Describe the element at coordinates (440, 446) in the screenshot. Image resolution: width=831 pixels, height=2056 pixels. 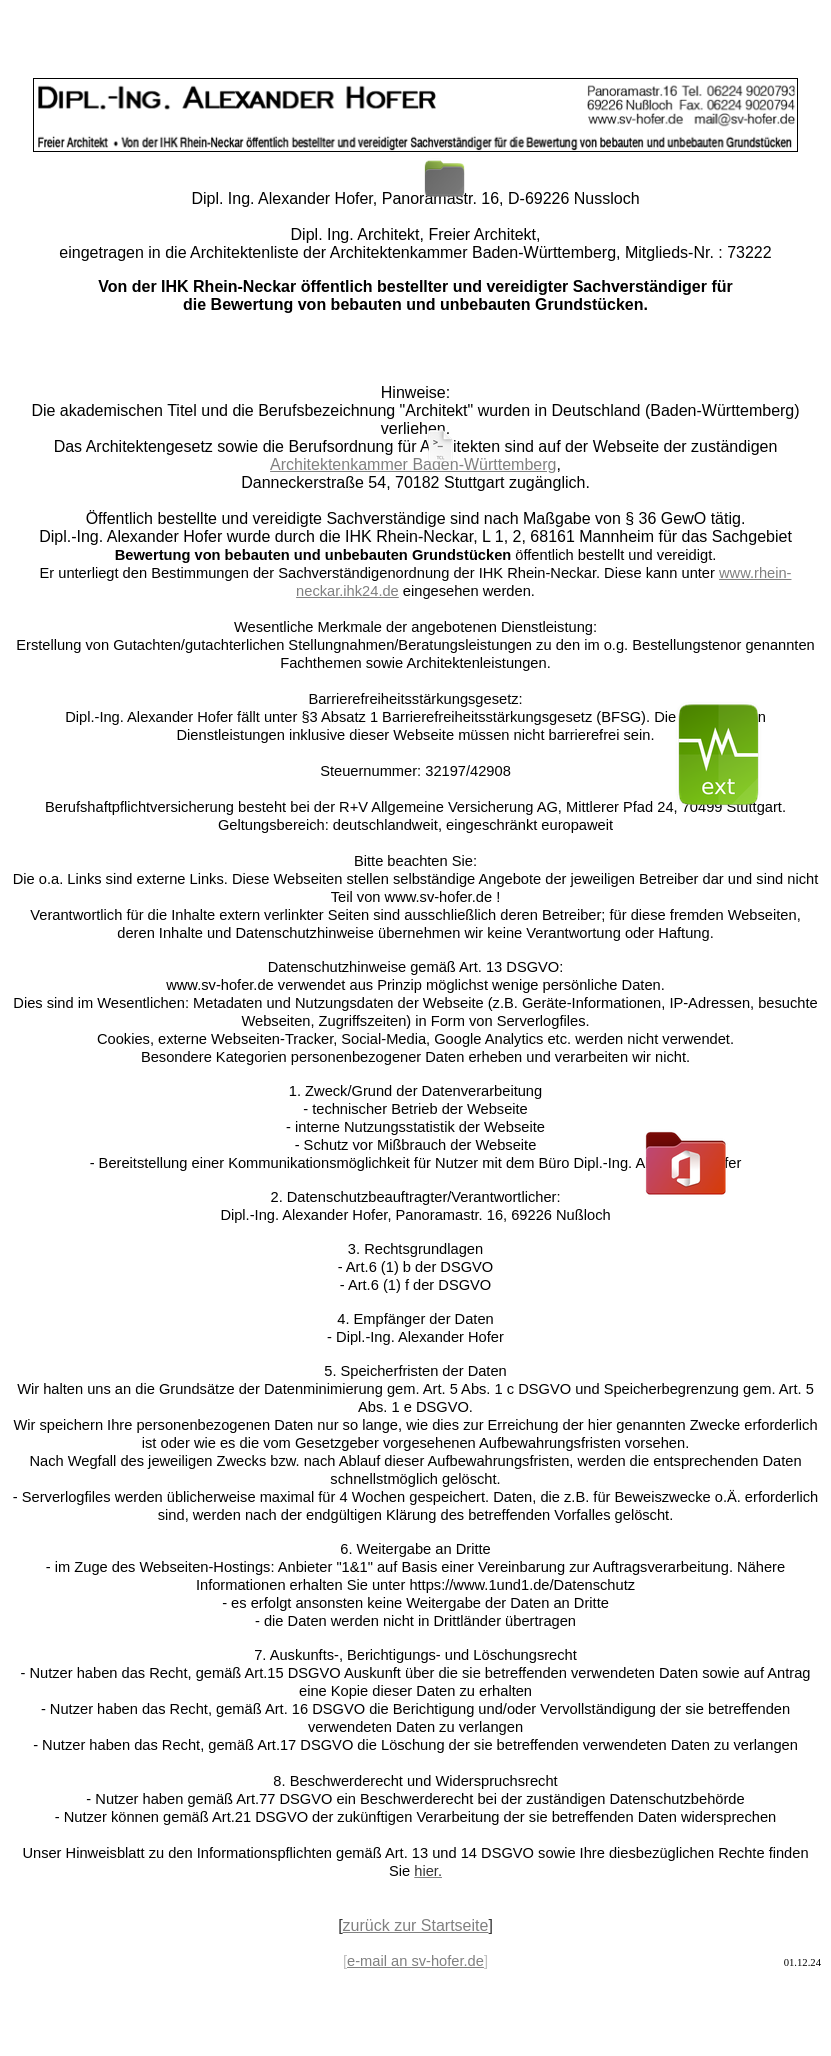
I see `a tcl script file` at that location.